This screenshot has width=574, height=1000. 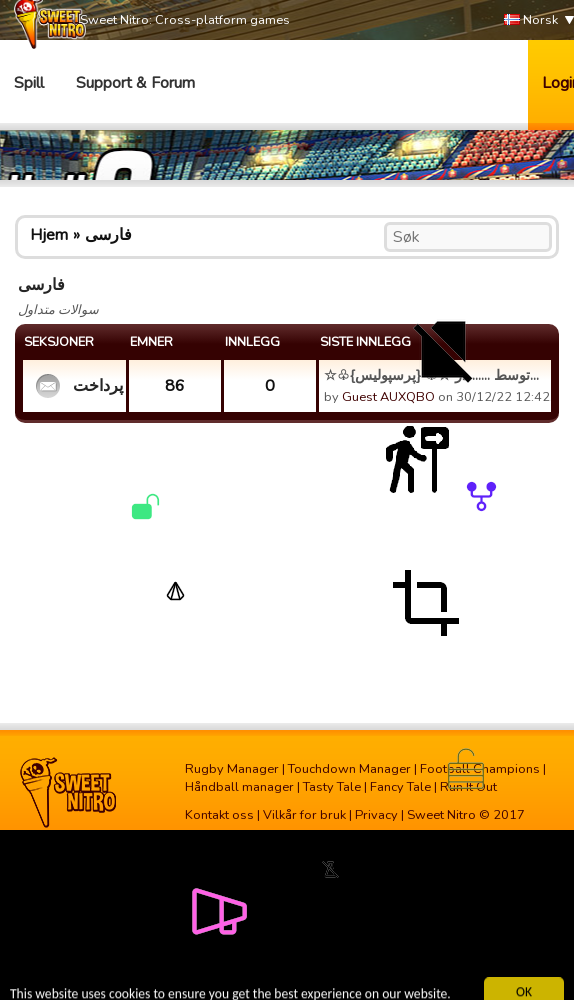 I want to click on unlocked or unsecured state, so click(x=466, y=771).